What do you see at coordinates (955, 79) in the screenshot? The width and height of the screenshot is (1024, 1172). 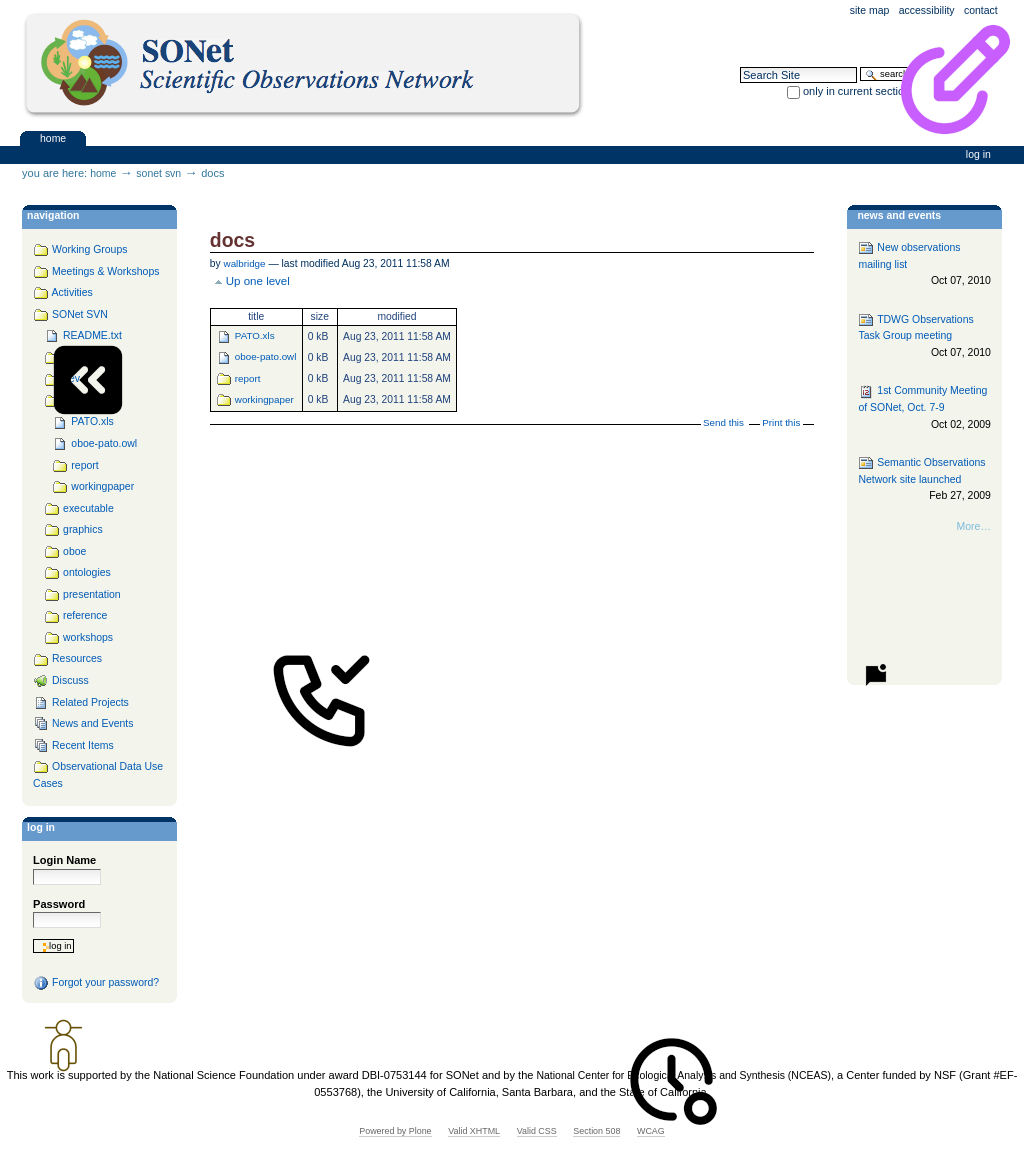 I see `edit your profile or settings` at bounding box center [955, 79].